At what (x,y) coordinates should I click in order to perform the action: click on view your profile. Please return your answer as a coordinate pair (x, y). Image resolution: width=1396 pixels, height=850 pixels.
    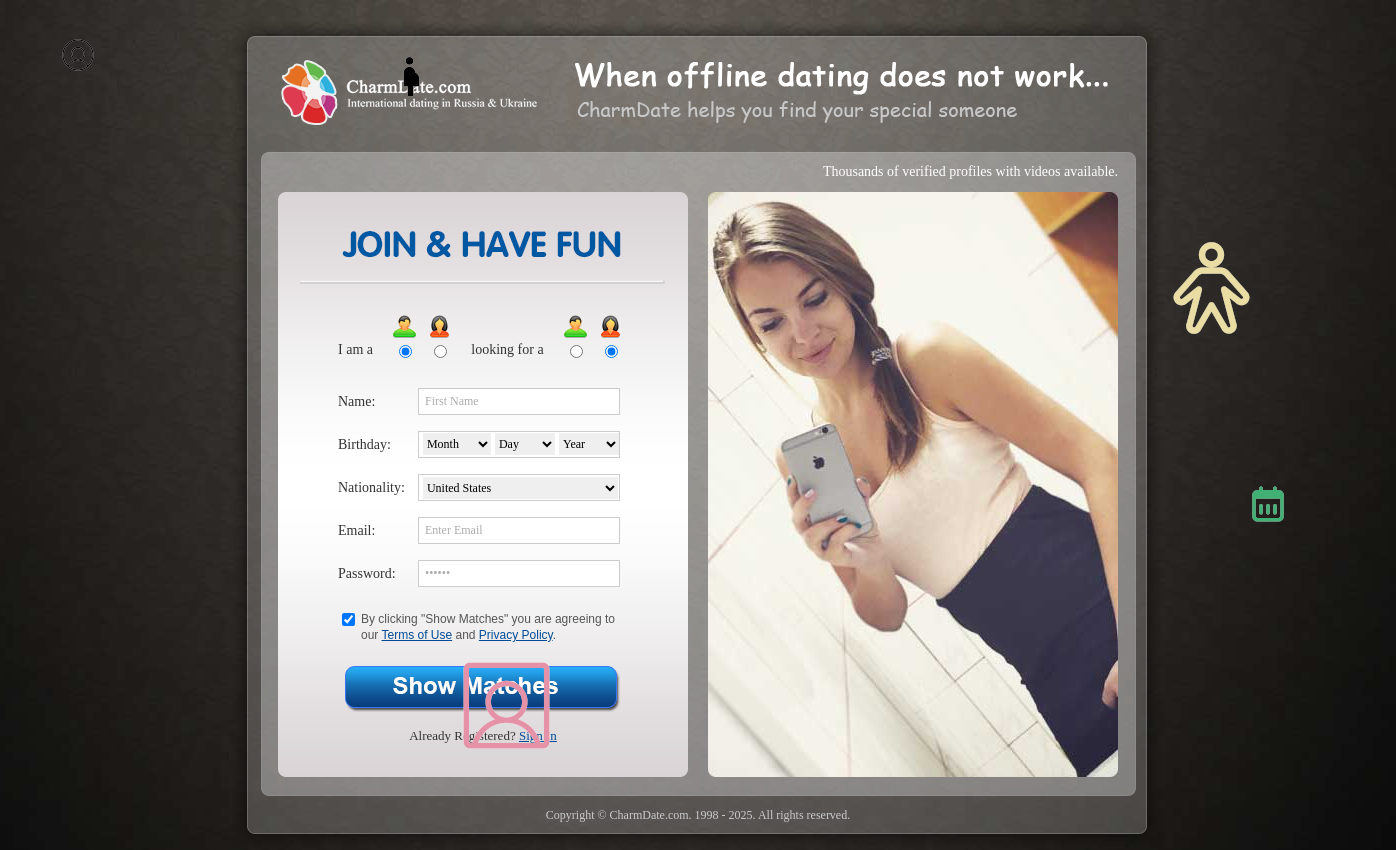
    Looking at the image, I should click on (78, 55).